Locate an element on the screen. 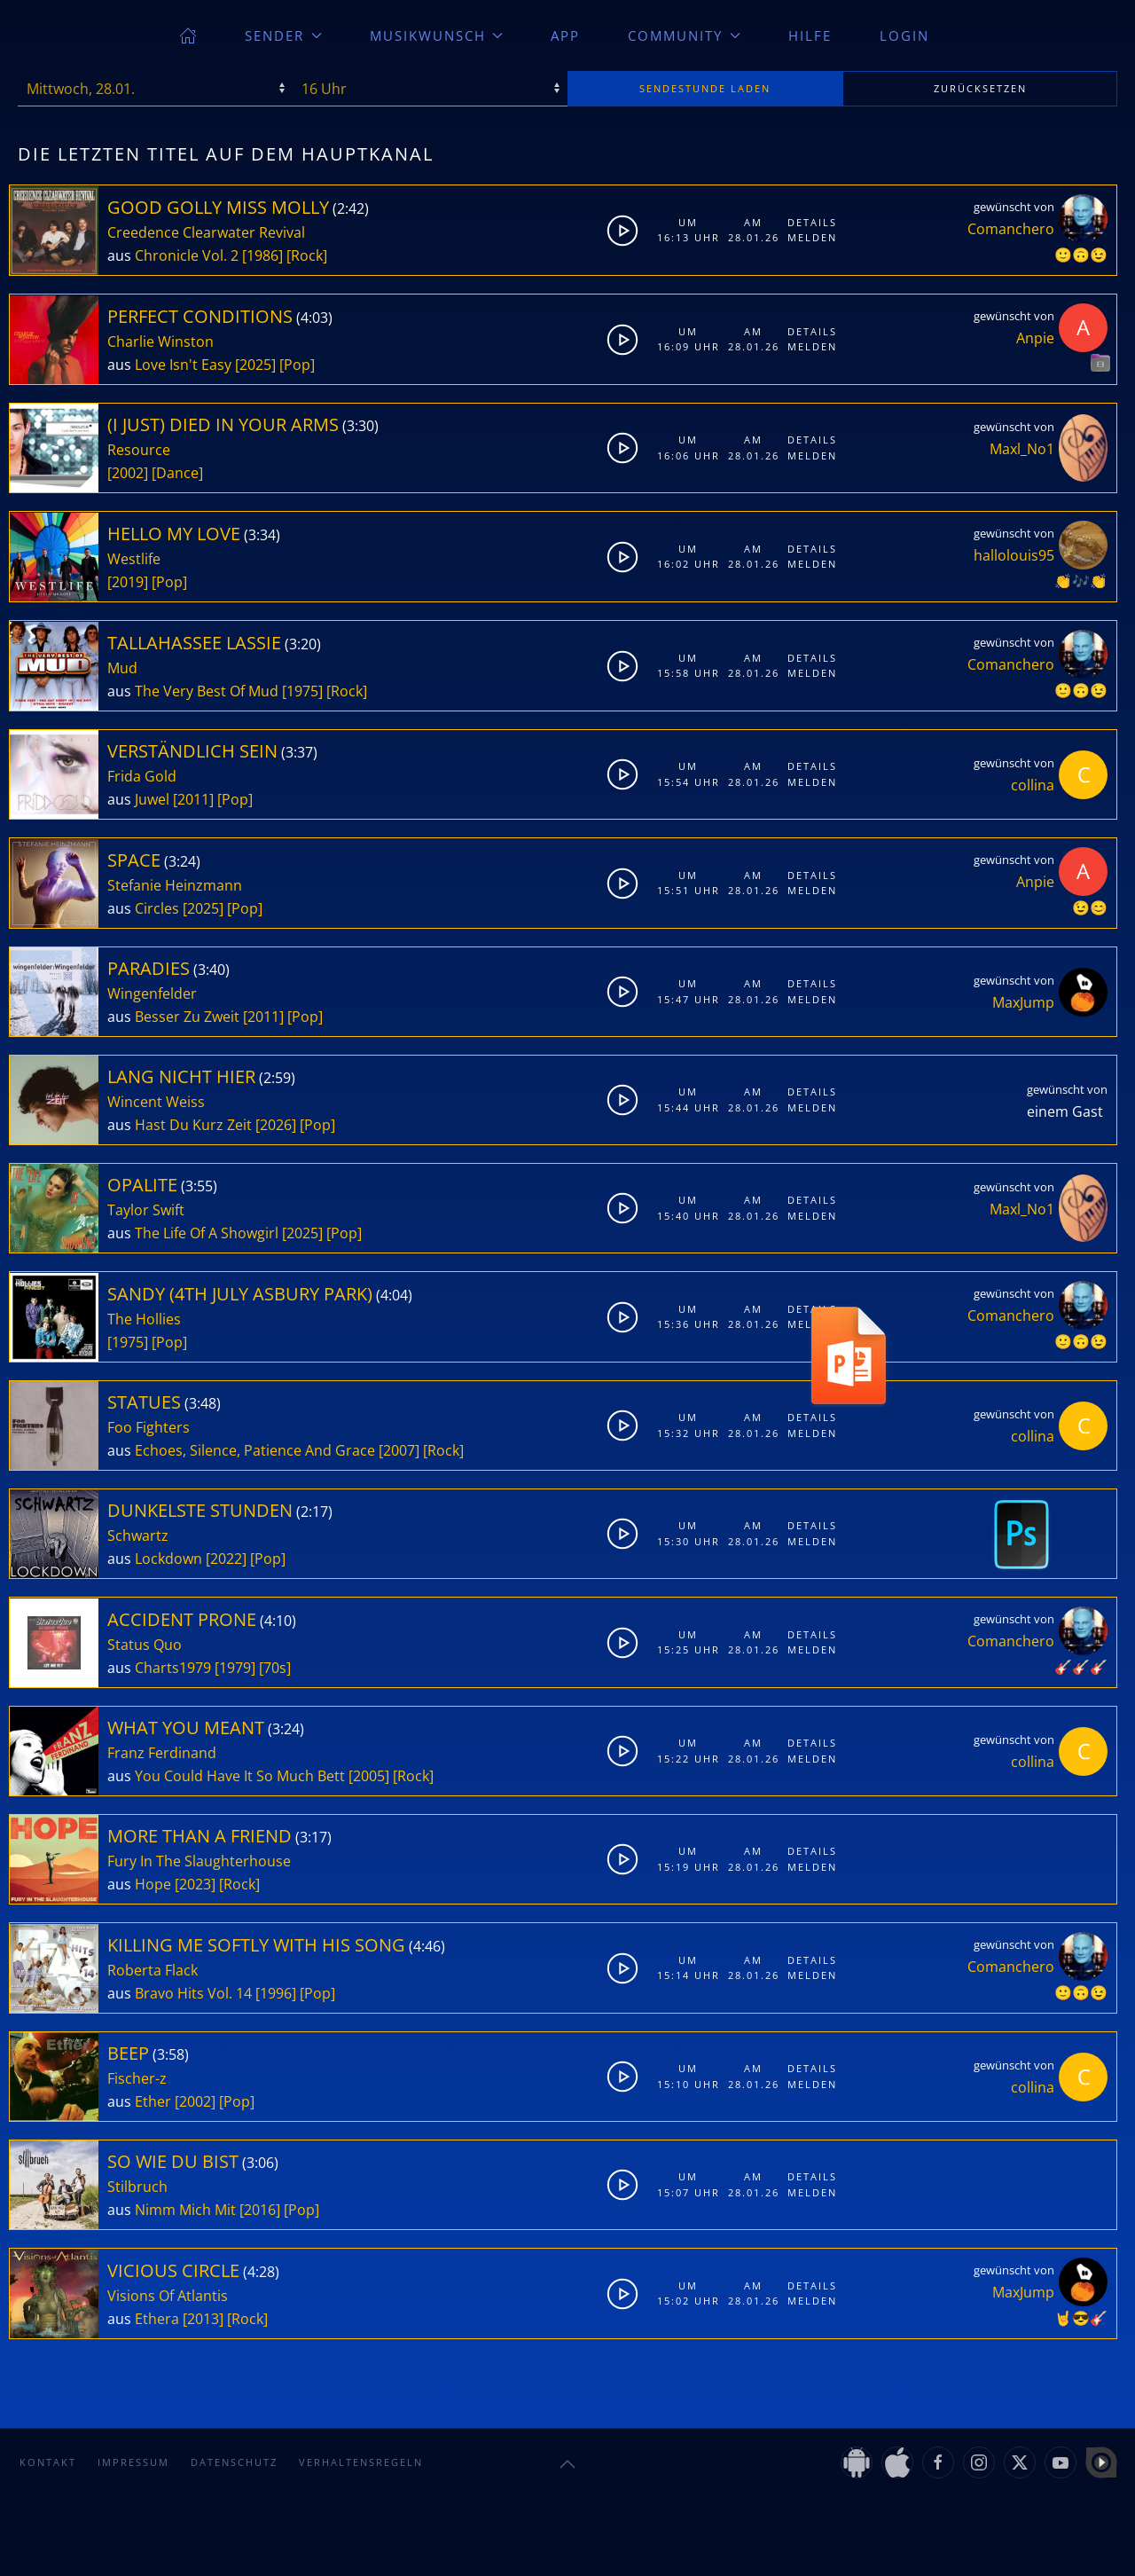 This screenshot has width=1135, height=2576. a Microsoft PowerPoint file is located at coordinates (849, 1355).